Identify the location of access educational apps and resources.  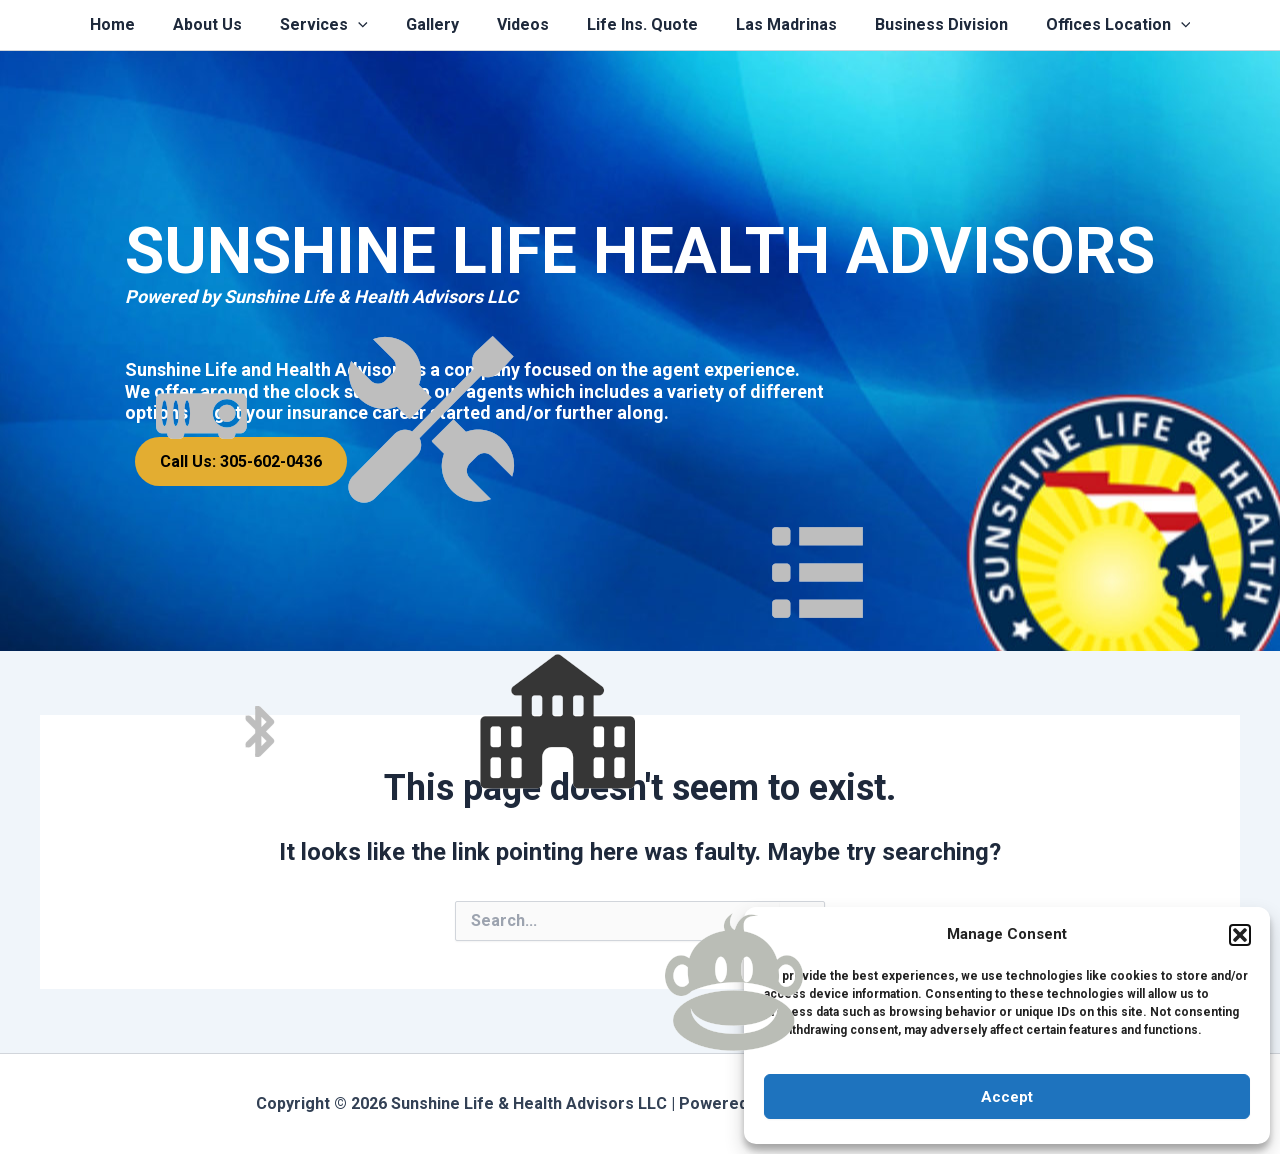
(552, 726).